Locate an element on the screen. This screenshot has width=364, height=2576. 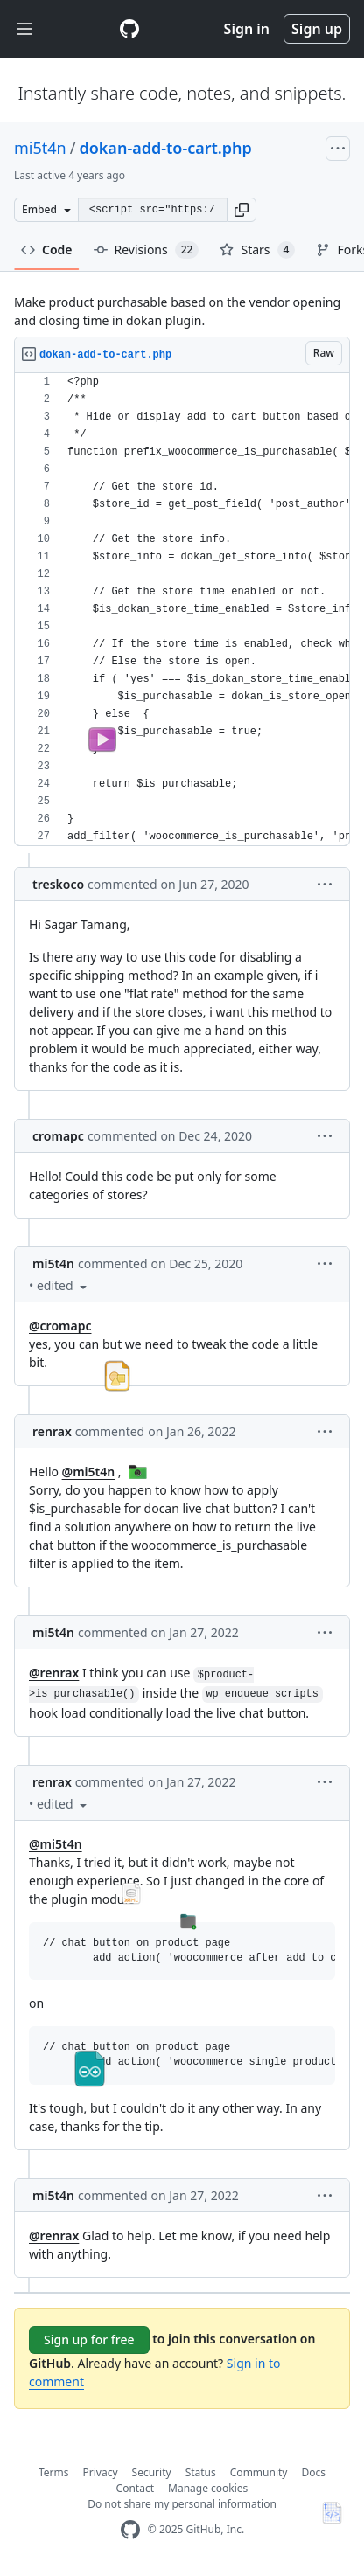
an html template file is located at coordinates (332, 2512).